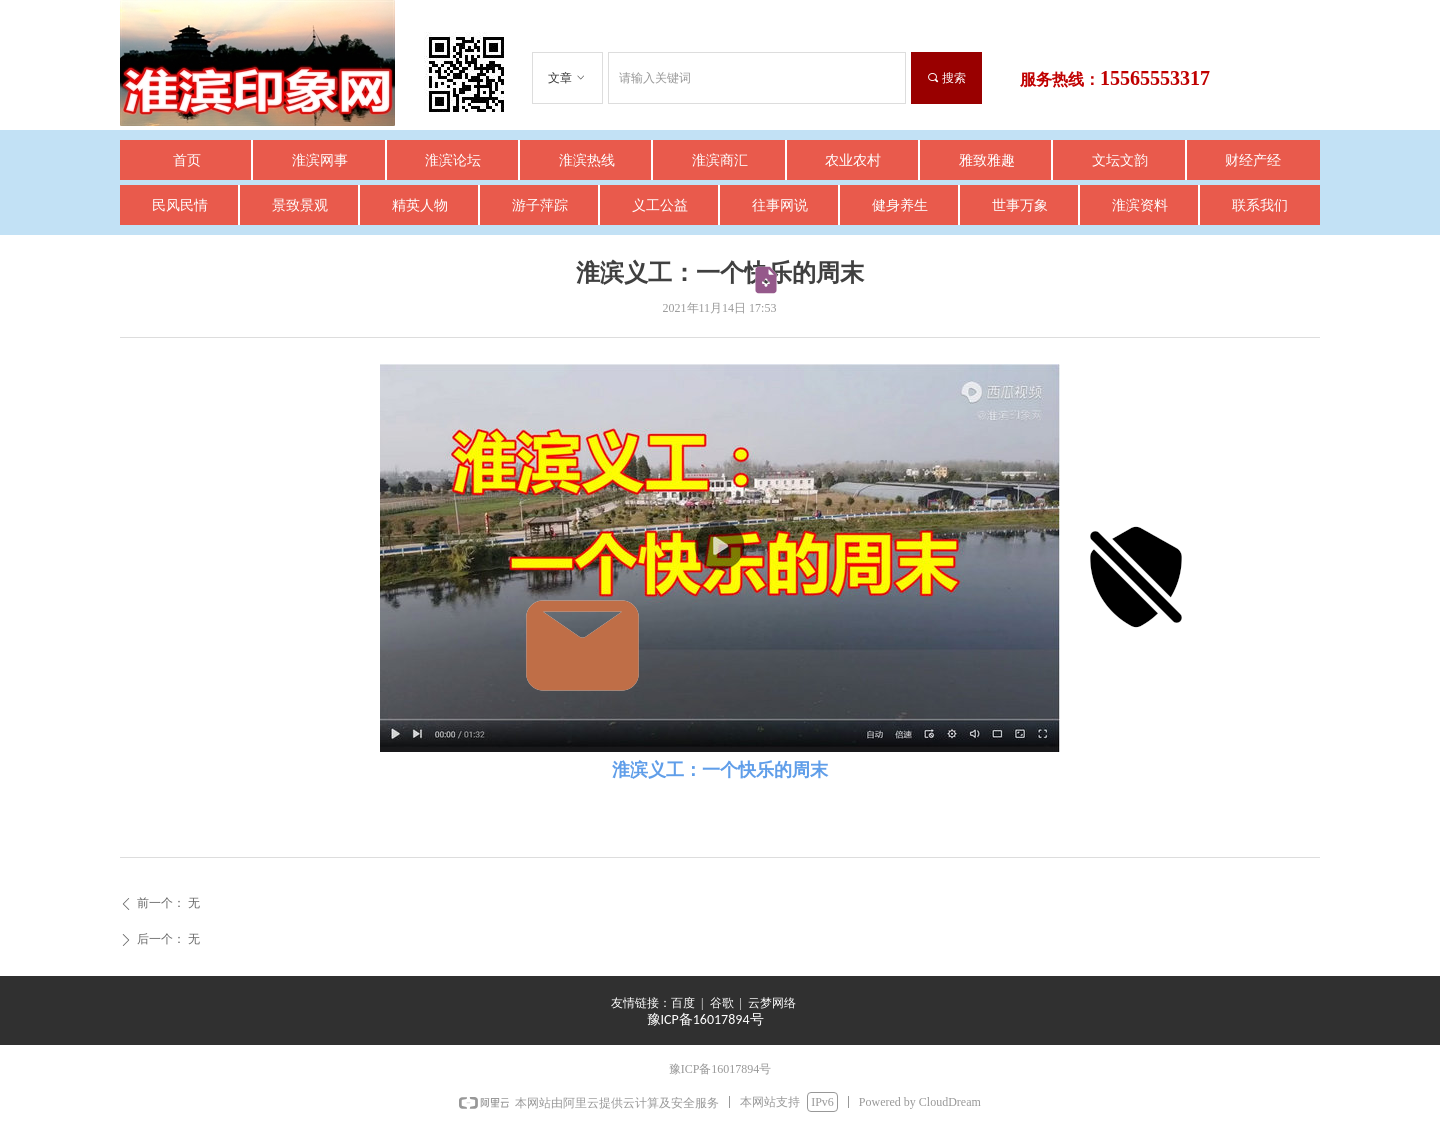 The width and height of the screenshot is (1440, 1125). Describe the element at coordinates (1136, 577) in the screenshot. I see `security or protection is disabled` at that location.